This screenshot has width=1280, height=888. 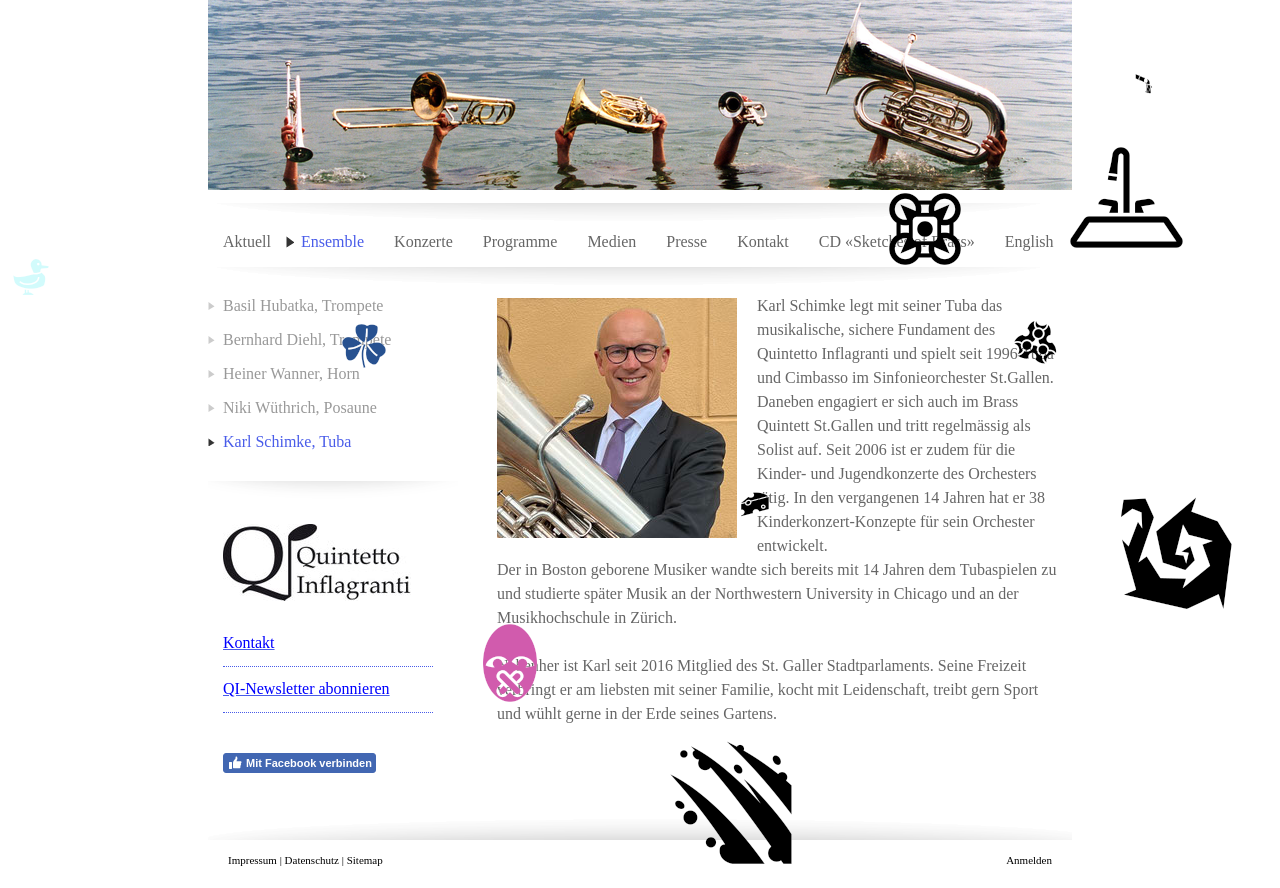 What do you see at coordinates (925, 229) in the screenshot?
I see `launch drone or quadcopter controls` at bounding box center [925, 229].